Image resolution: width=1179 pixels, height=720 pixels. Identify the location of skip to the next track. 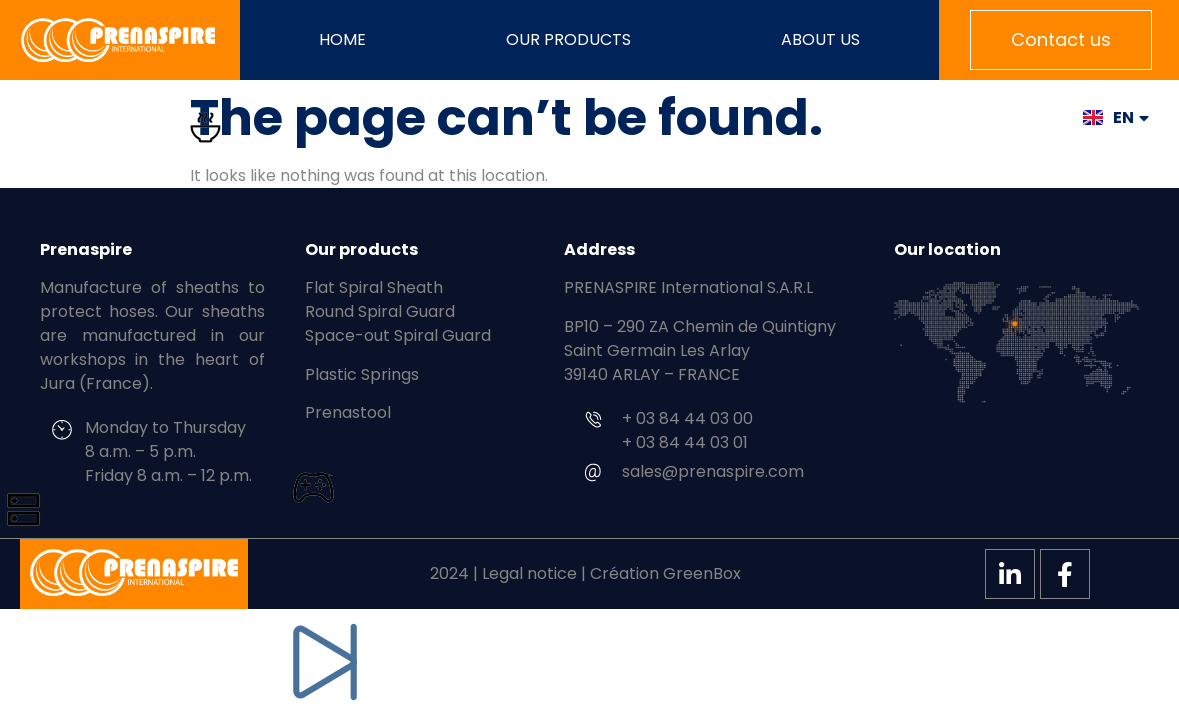
(325, 662).